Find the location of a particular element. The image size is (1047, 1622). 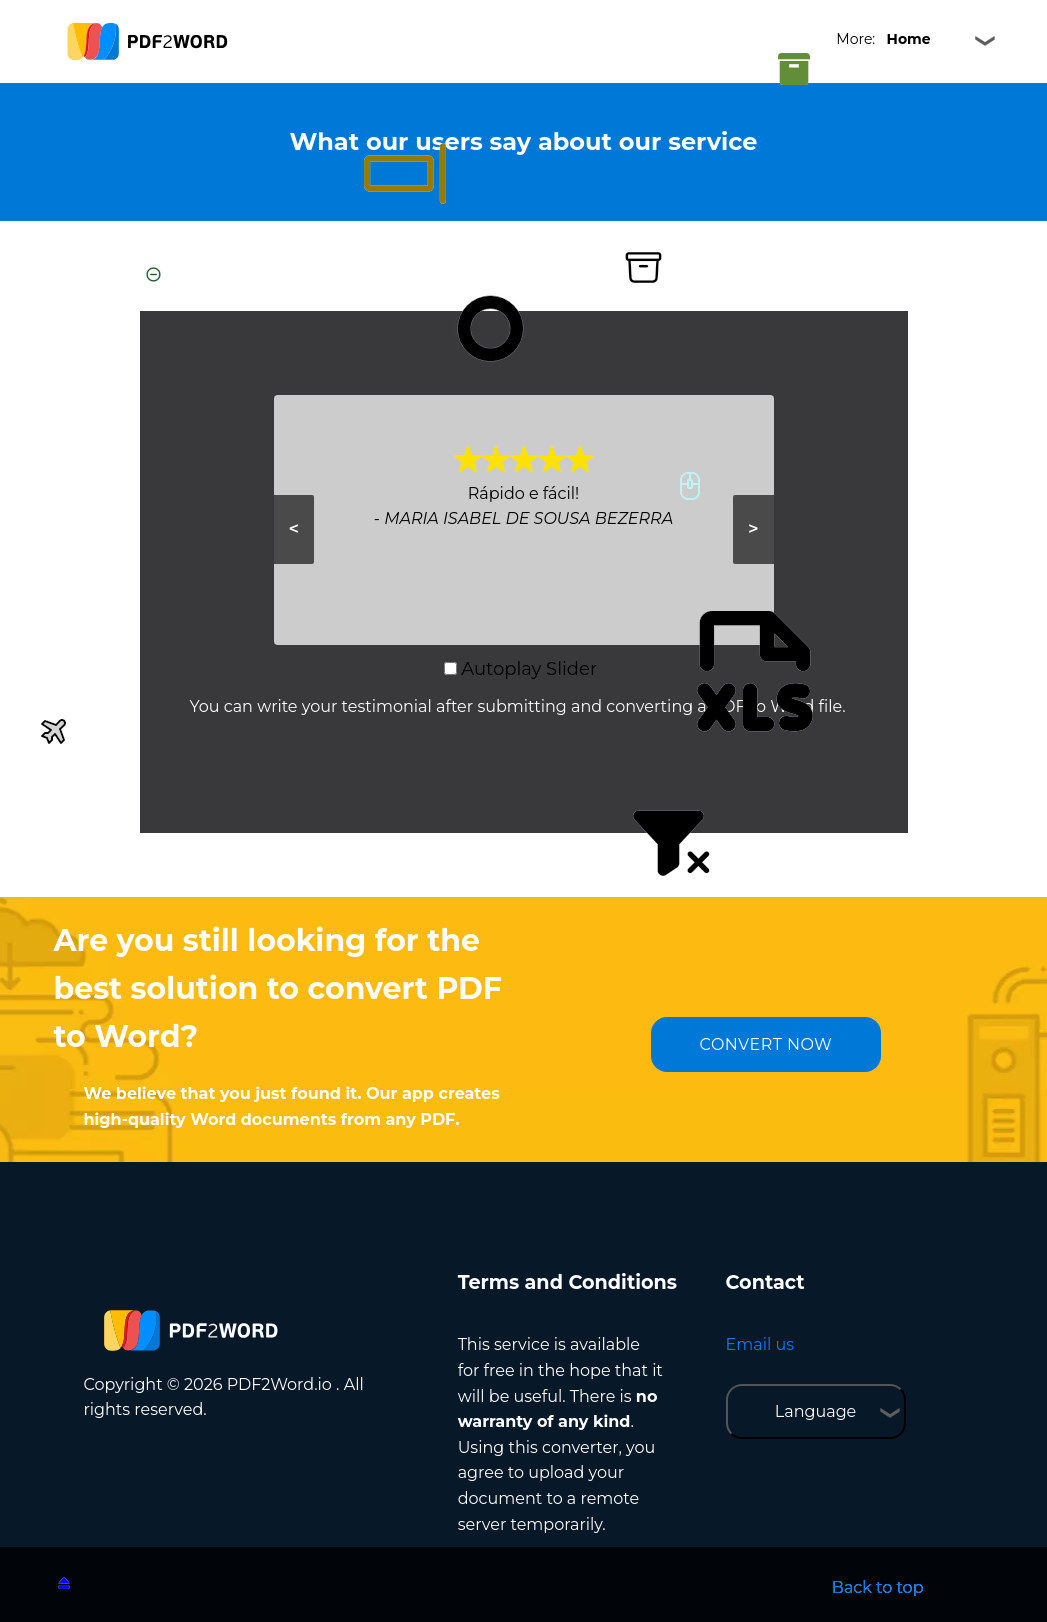

enable airplane mode is located at coordinates (54, 731).